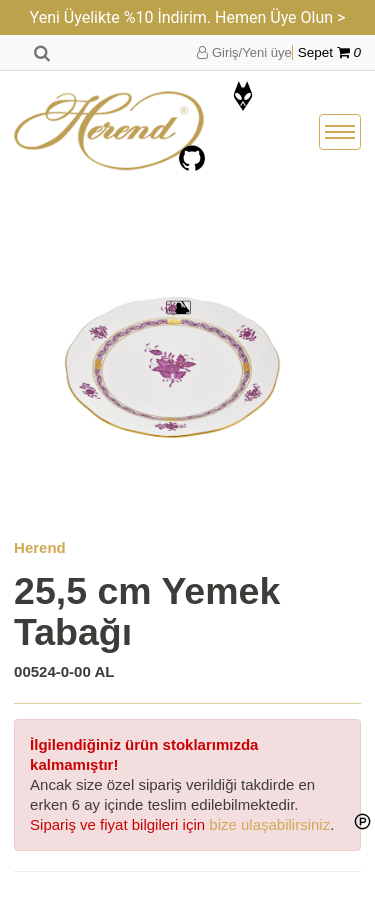  What do you see at coordinates (178, 307) in the screenshot?
I see `open the MLB app` at bounding box center [178, 307].